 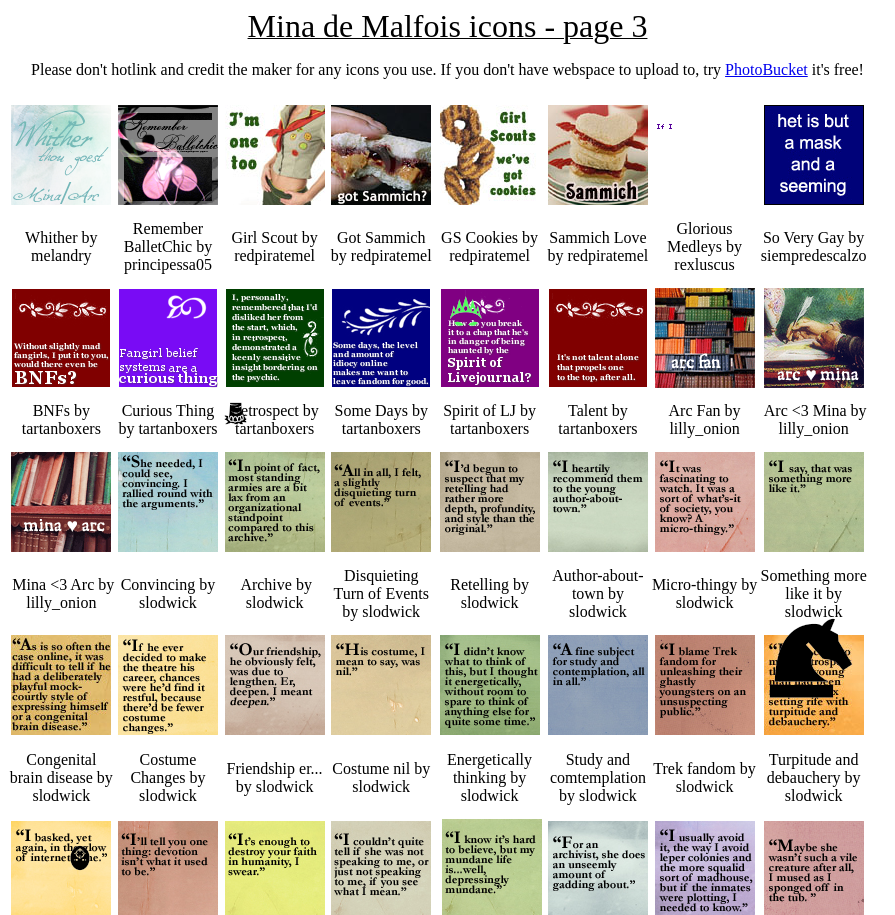 I want to click on perform a stomp attack, so click(x=235, y=413).